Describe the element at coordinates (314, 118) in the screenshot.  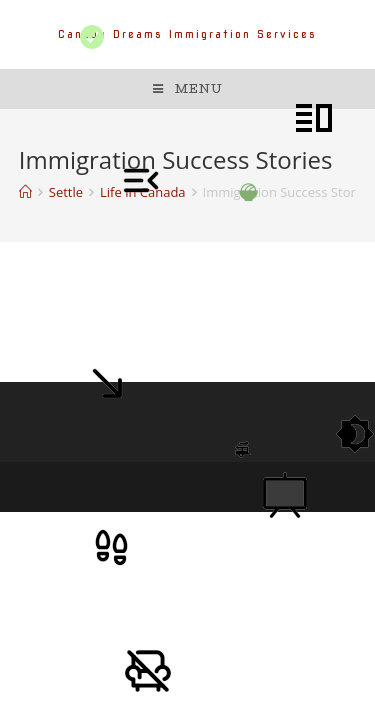
I see `toggle vertical split view layout` at that location.